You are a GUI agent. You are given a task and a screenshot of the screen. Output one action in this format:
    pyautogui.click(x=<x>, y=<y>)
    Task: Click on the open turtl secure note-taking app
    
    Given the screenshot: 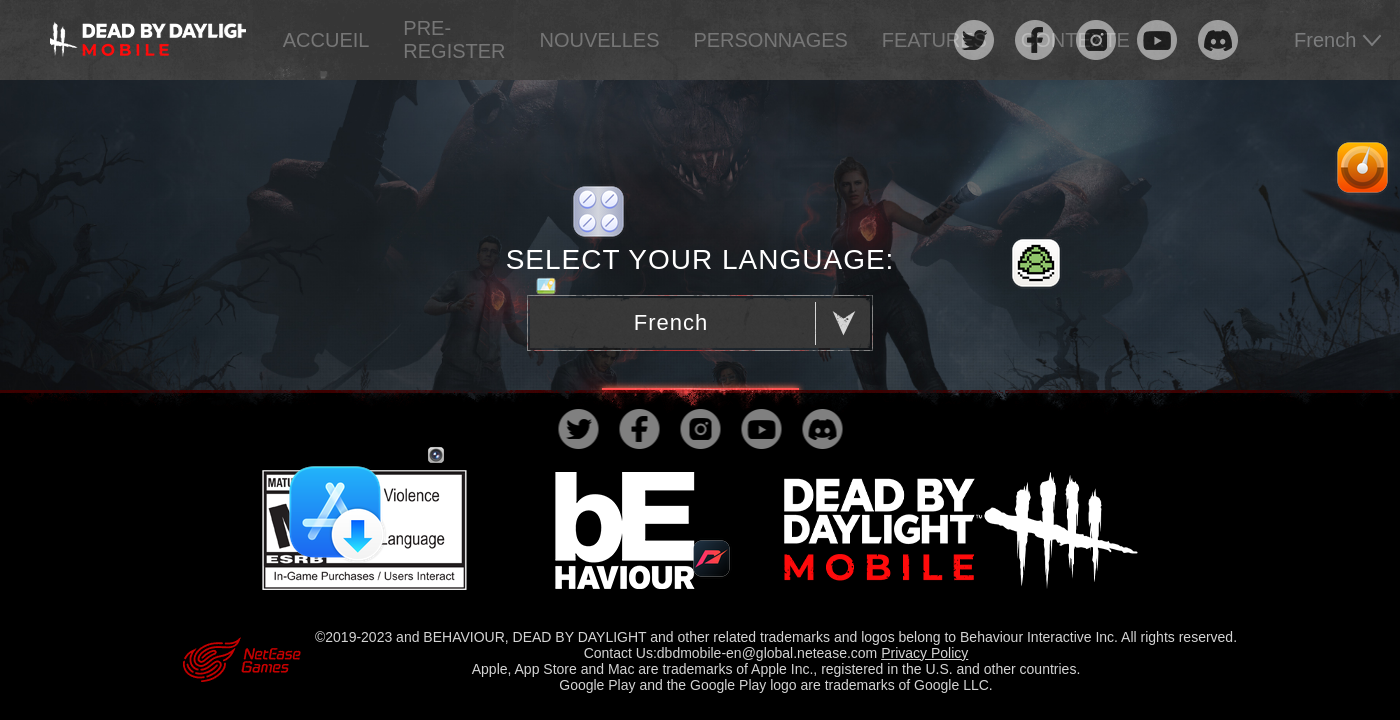 What is the action you would take?
    pyautogui.click(x=1036, y=263)
    